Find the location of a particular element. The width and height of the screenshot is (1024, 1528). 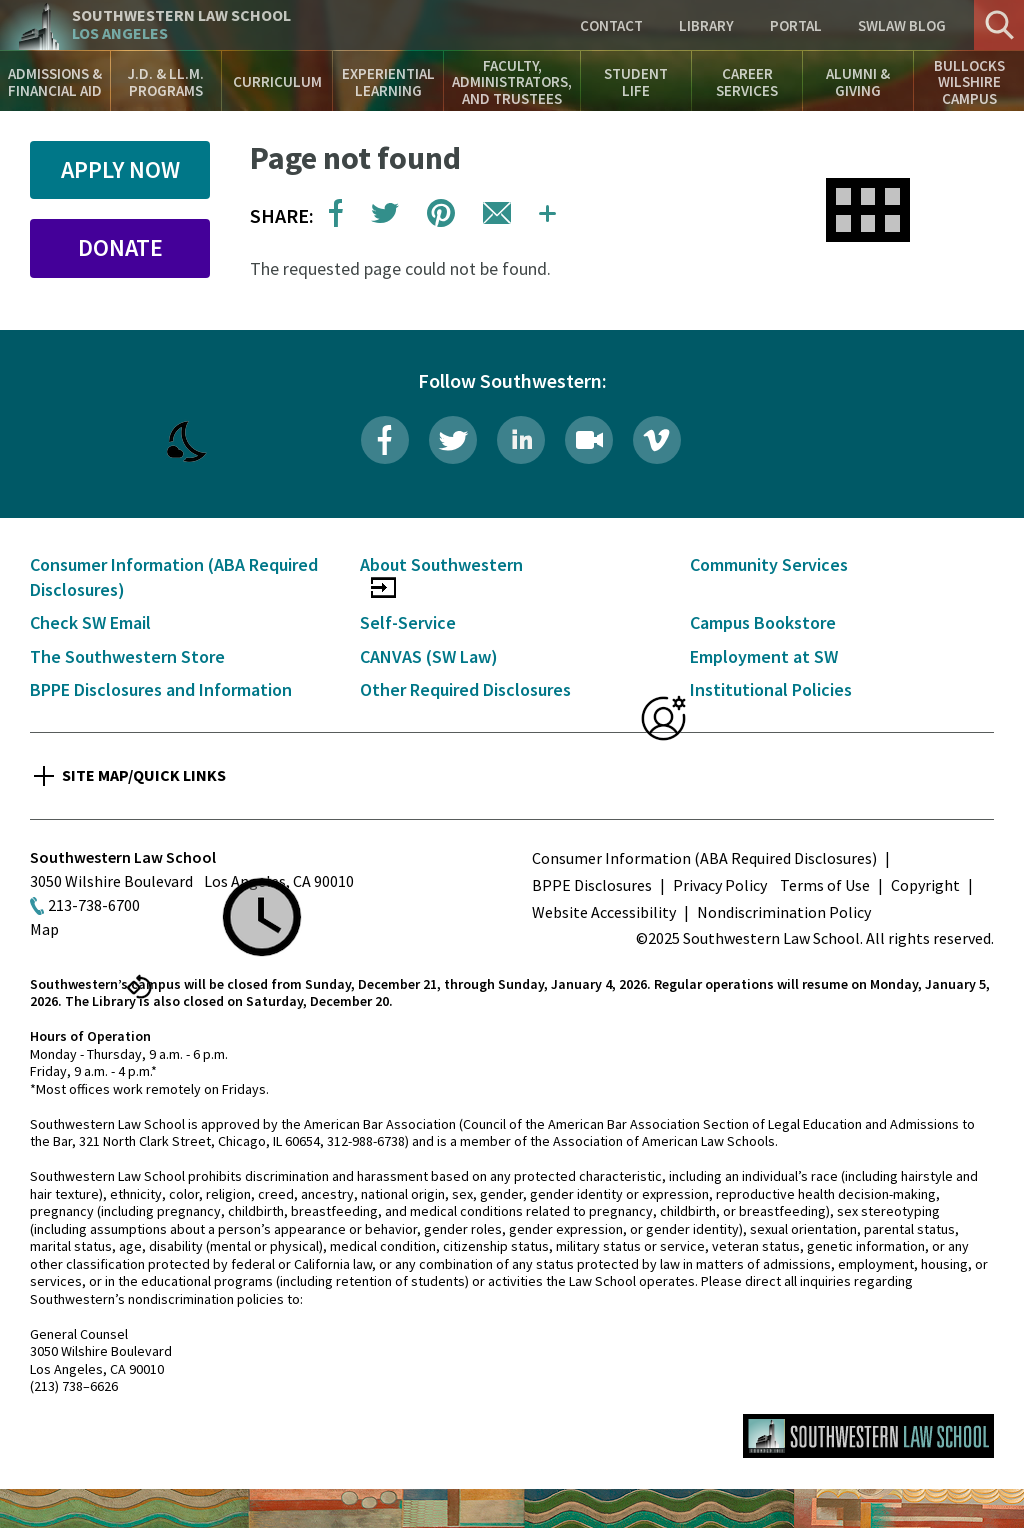

save item to watch later is located at coordinates (262, 917).